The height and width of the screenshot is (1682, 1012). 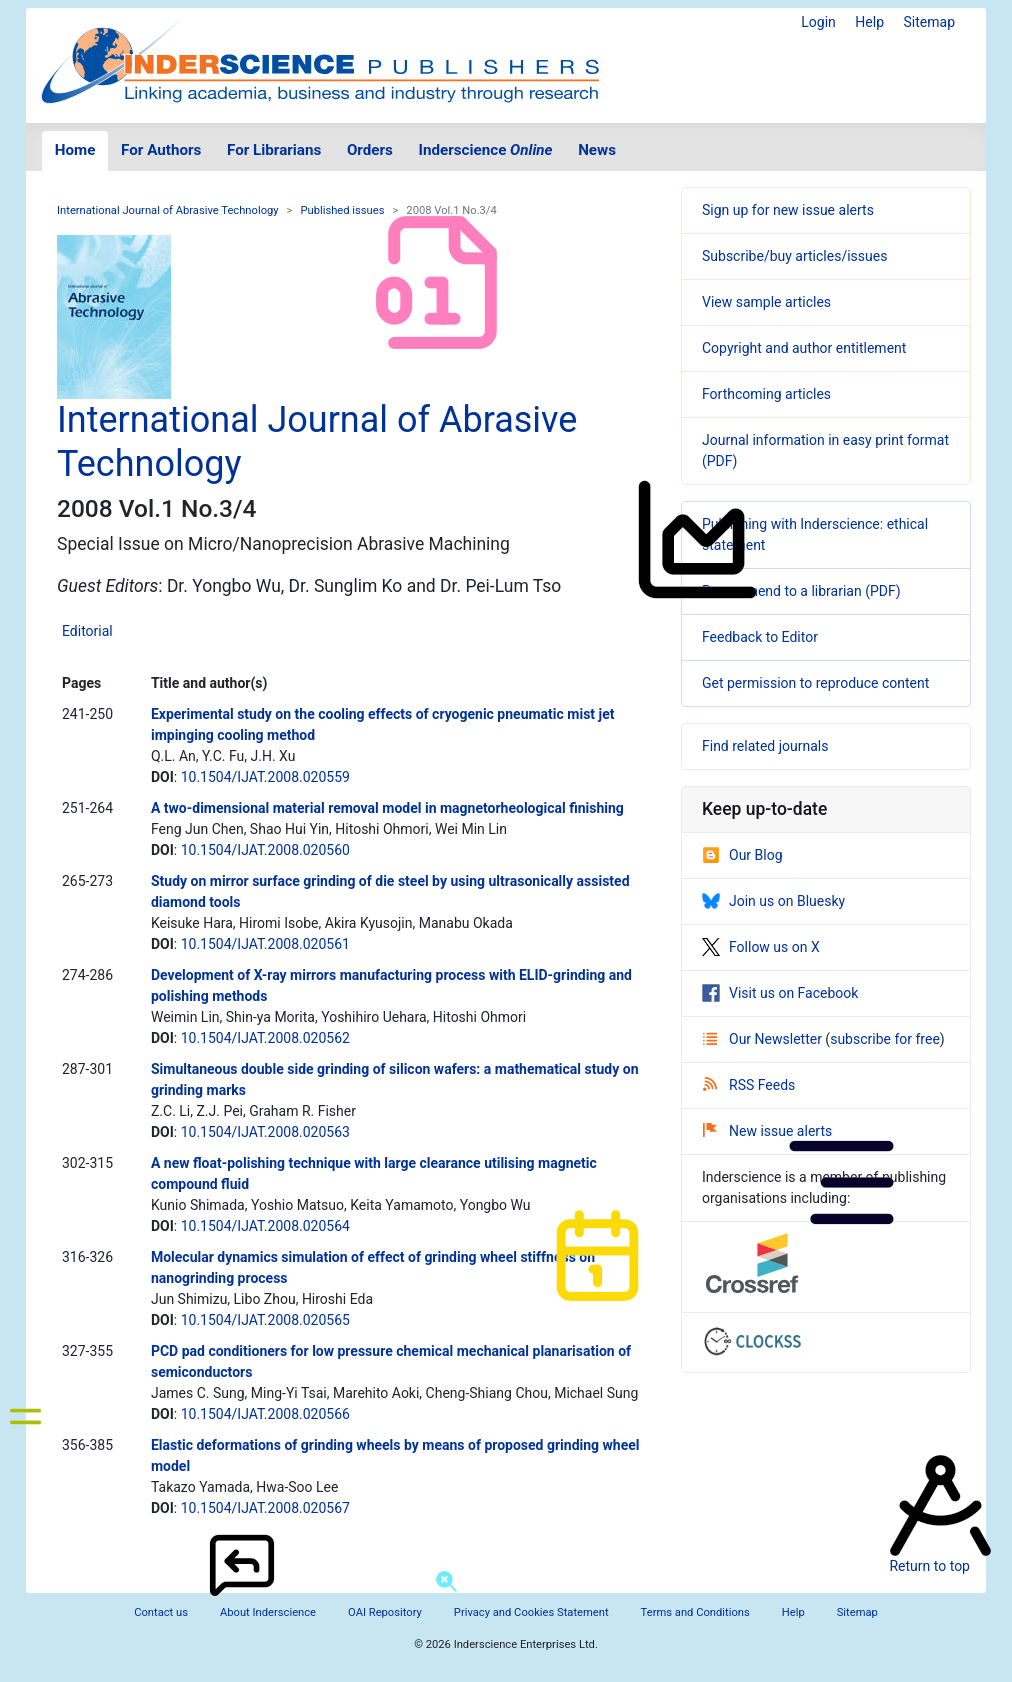 I want to click on view or open the calendar, so click(x=597, y=1255).